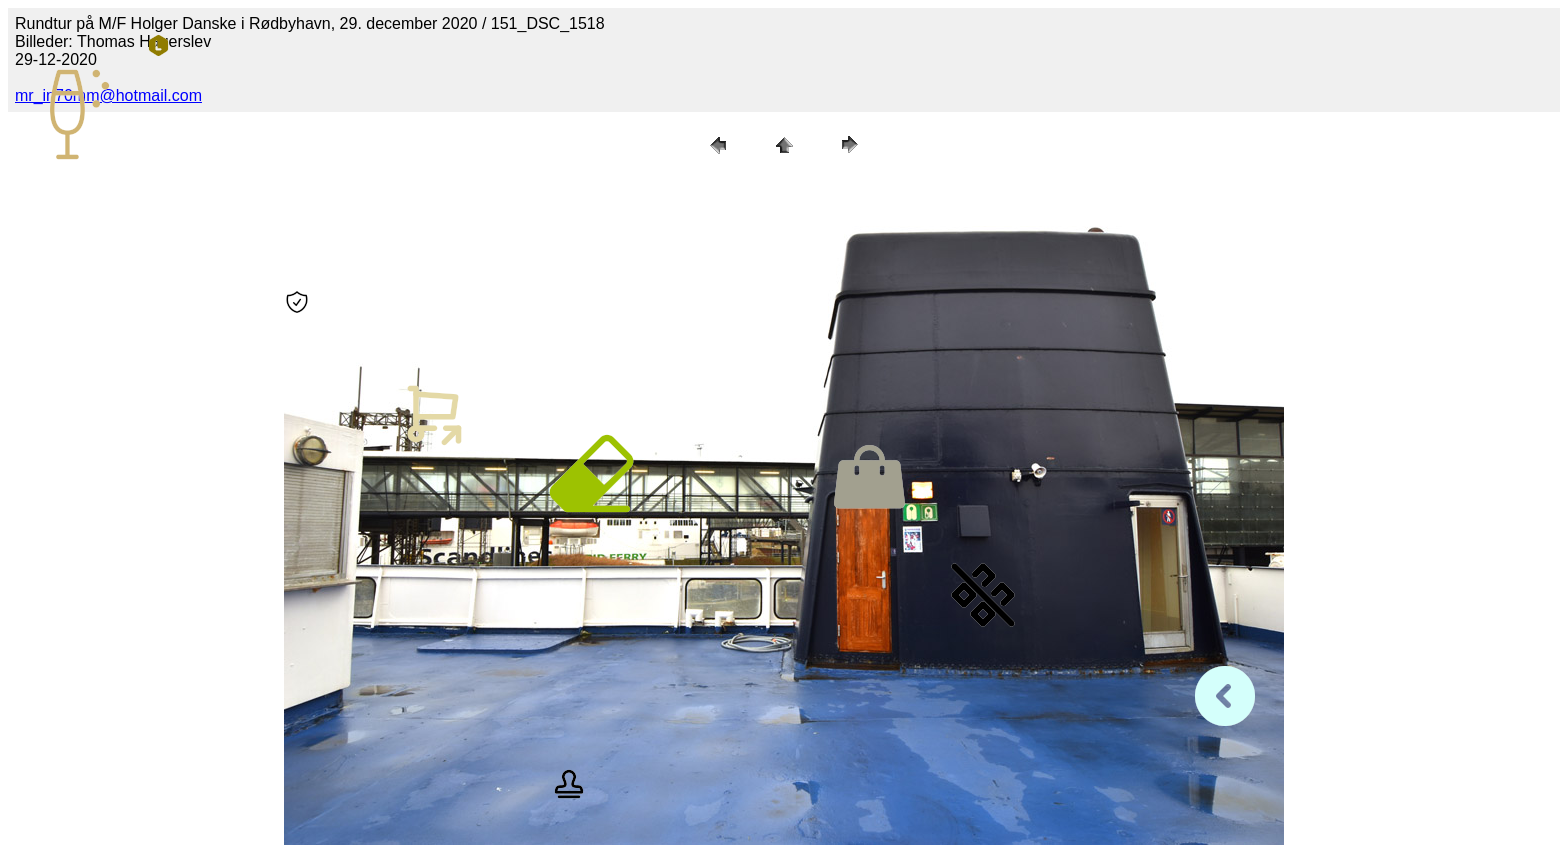 The width and height of the screenshot is (1568, 861). I want to click on erase or clear content, so click(591, 473).